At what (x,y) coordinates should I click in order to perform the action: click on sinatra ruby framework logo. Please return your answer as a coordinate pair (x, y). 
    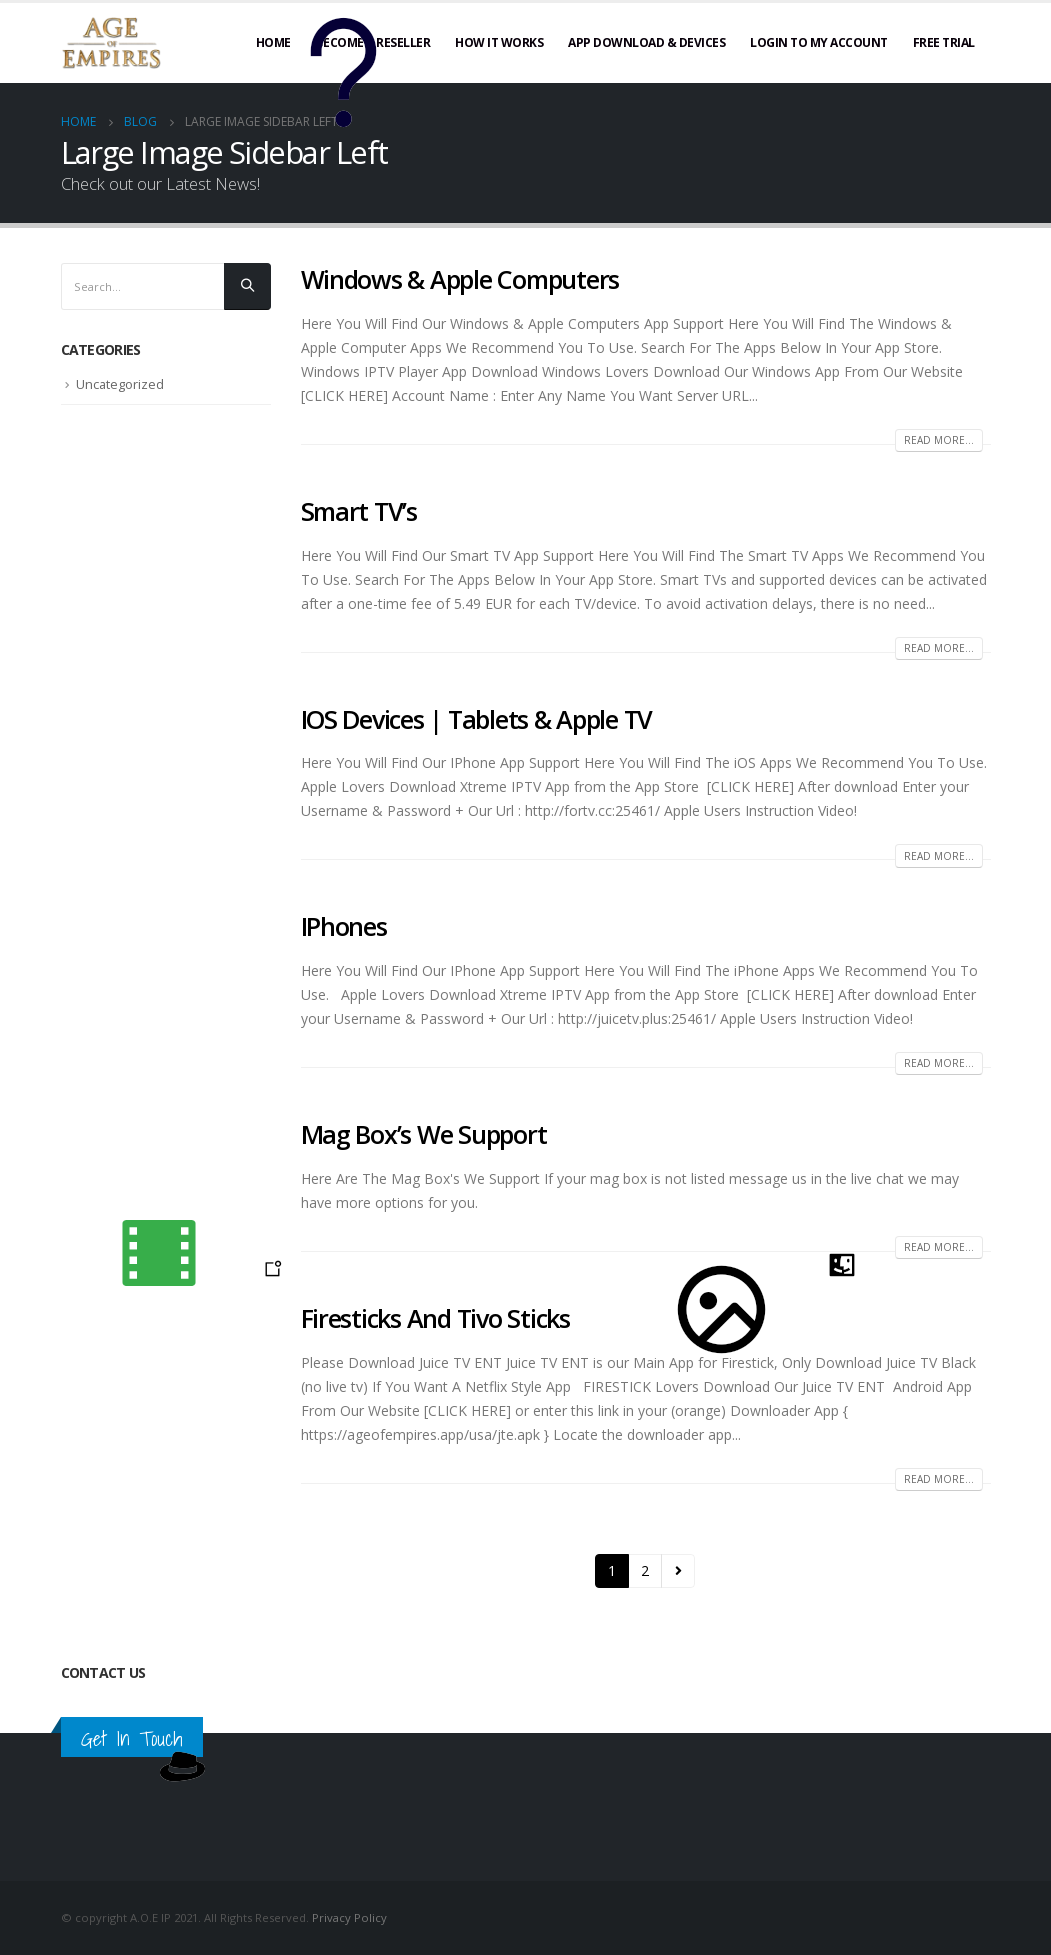
    Looking at the image, I should click on (182, 1766).